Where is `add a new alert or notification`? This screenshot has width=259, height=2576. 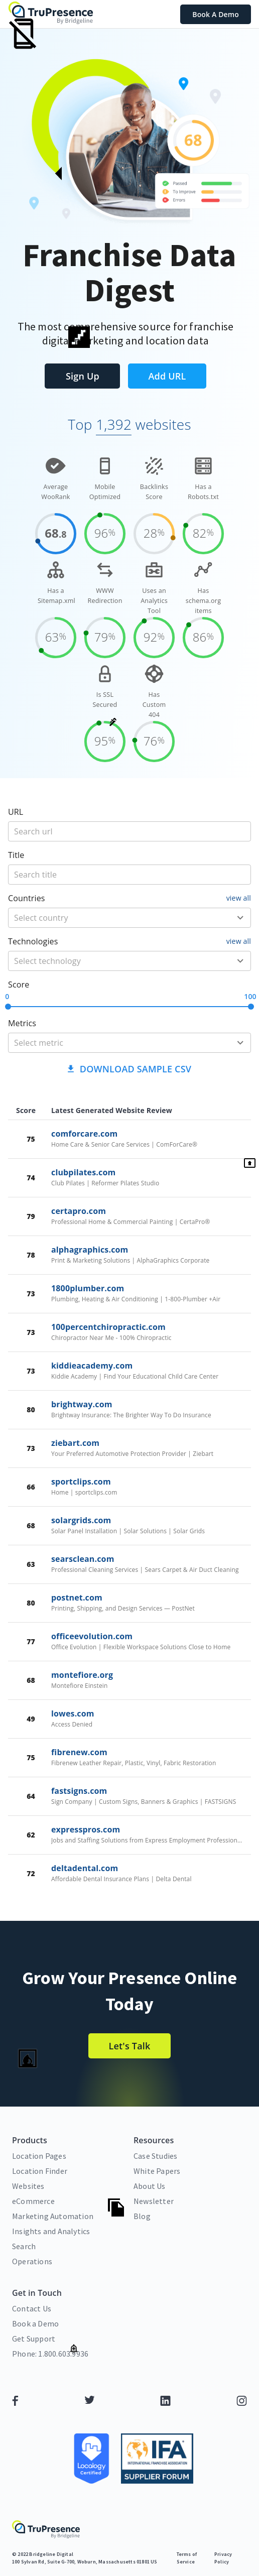 add a new alert or notification is located at coordinates (74, 2349).